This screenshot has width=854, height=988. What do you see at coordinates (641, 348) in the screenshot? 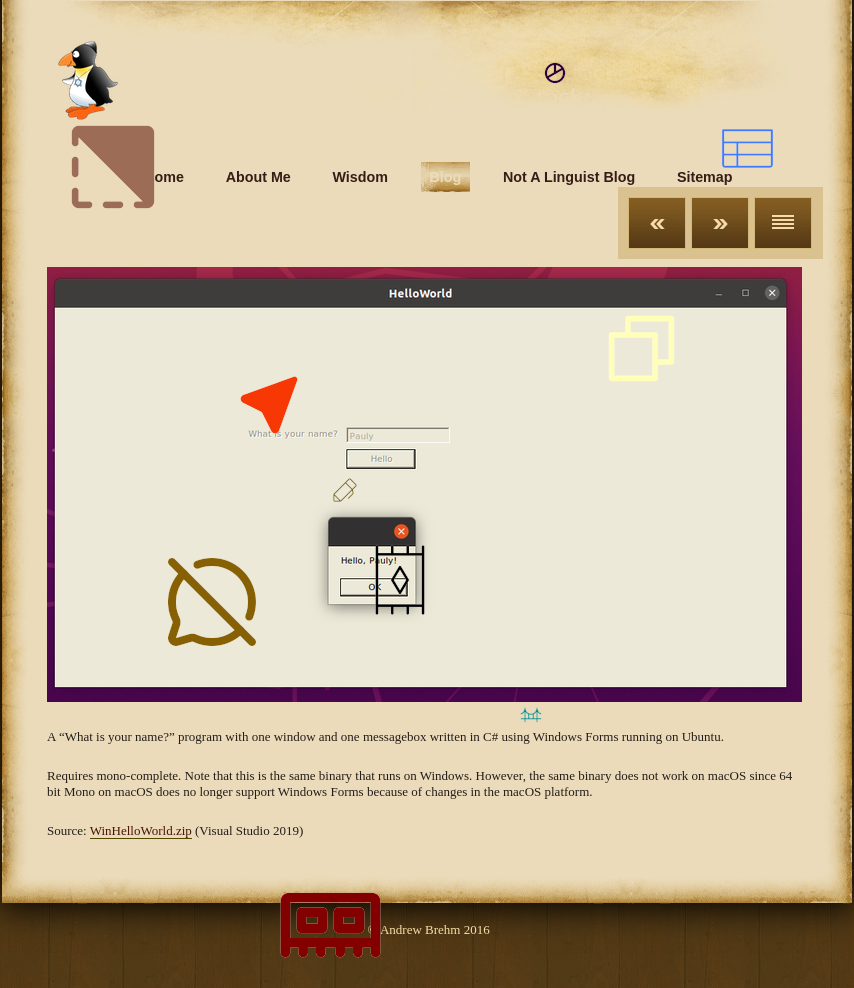
I see `copy to clipboard` at bounding box center [641, 348].